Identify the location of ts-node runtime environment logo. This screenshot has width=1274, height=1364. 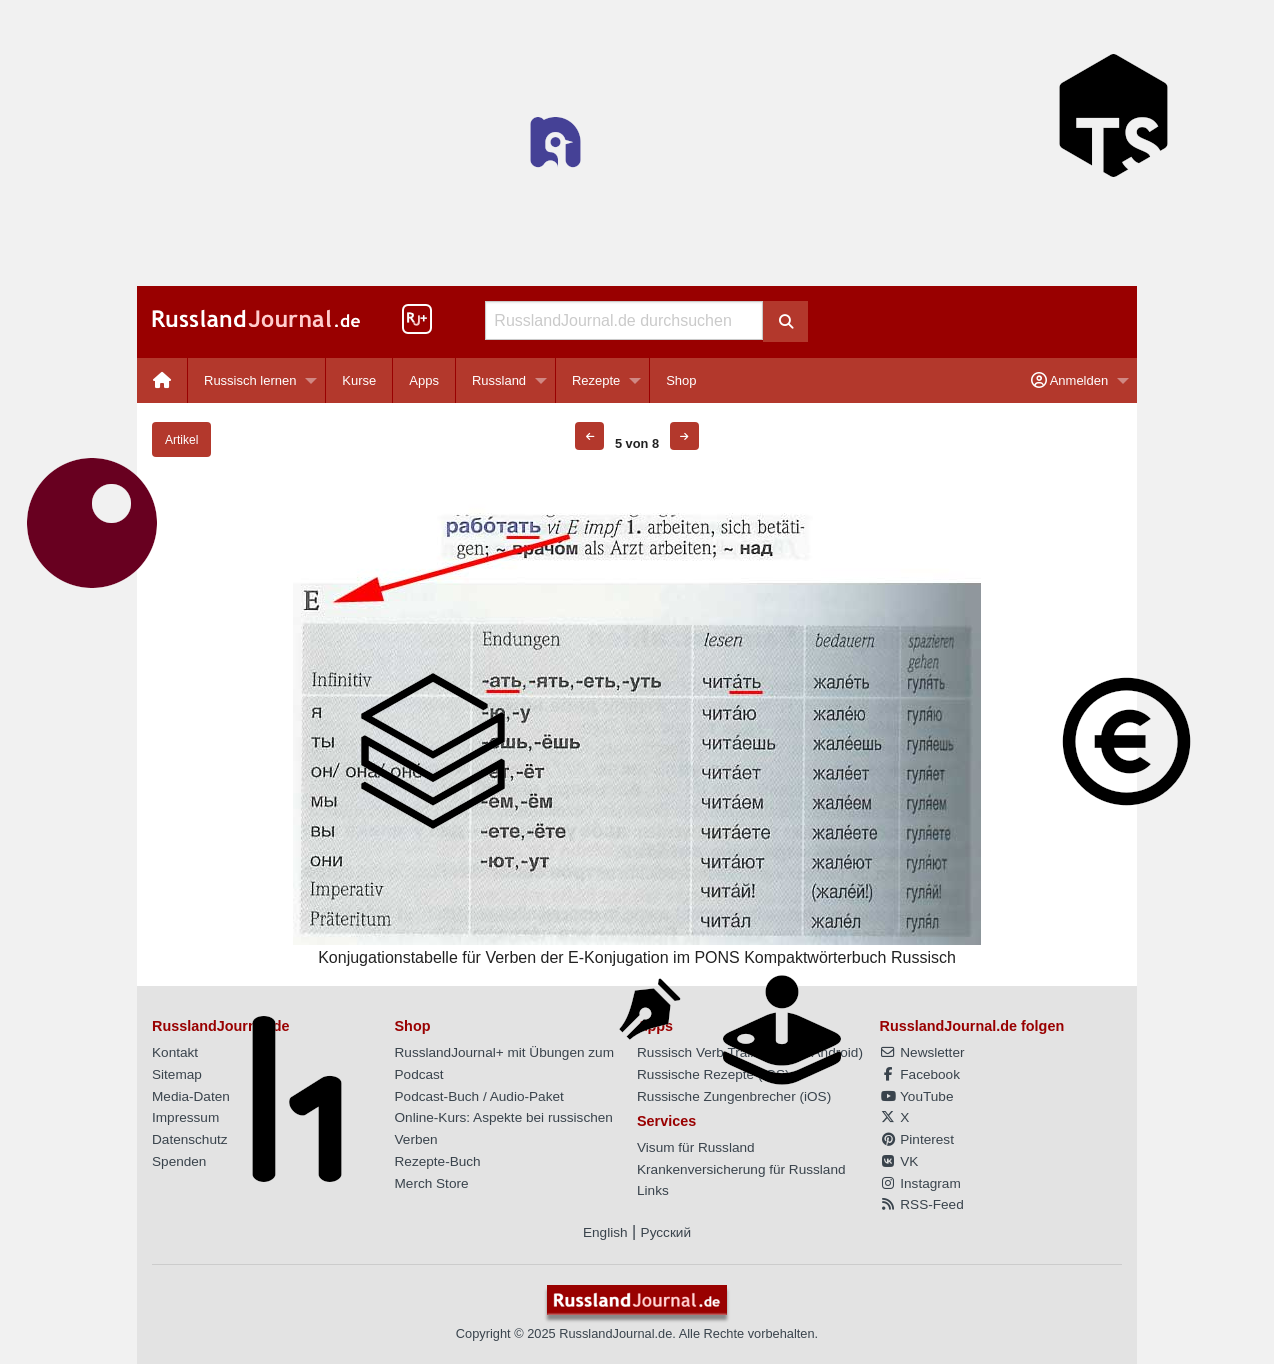
(1113, 115).